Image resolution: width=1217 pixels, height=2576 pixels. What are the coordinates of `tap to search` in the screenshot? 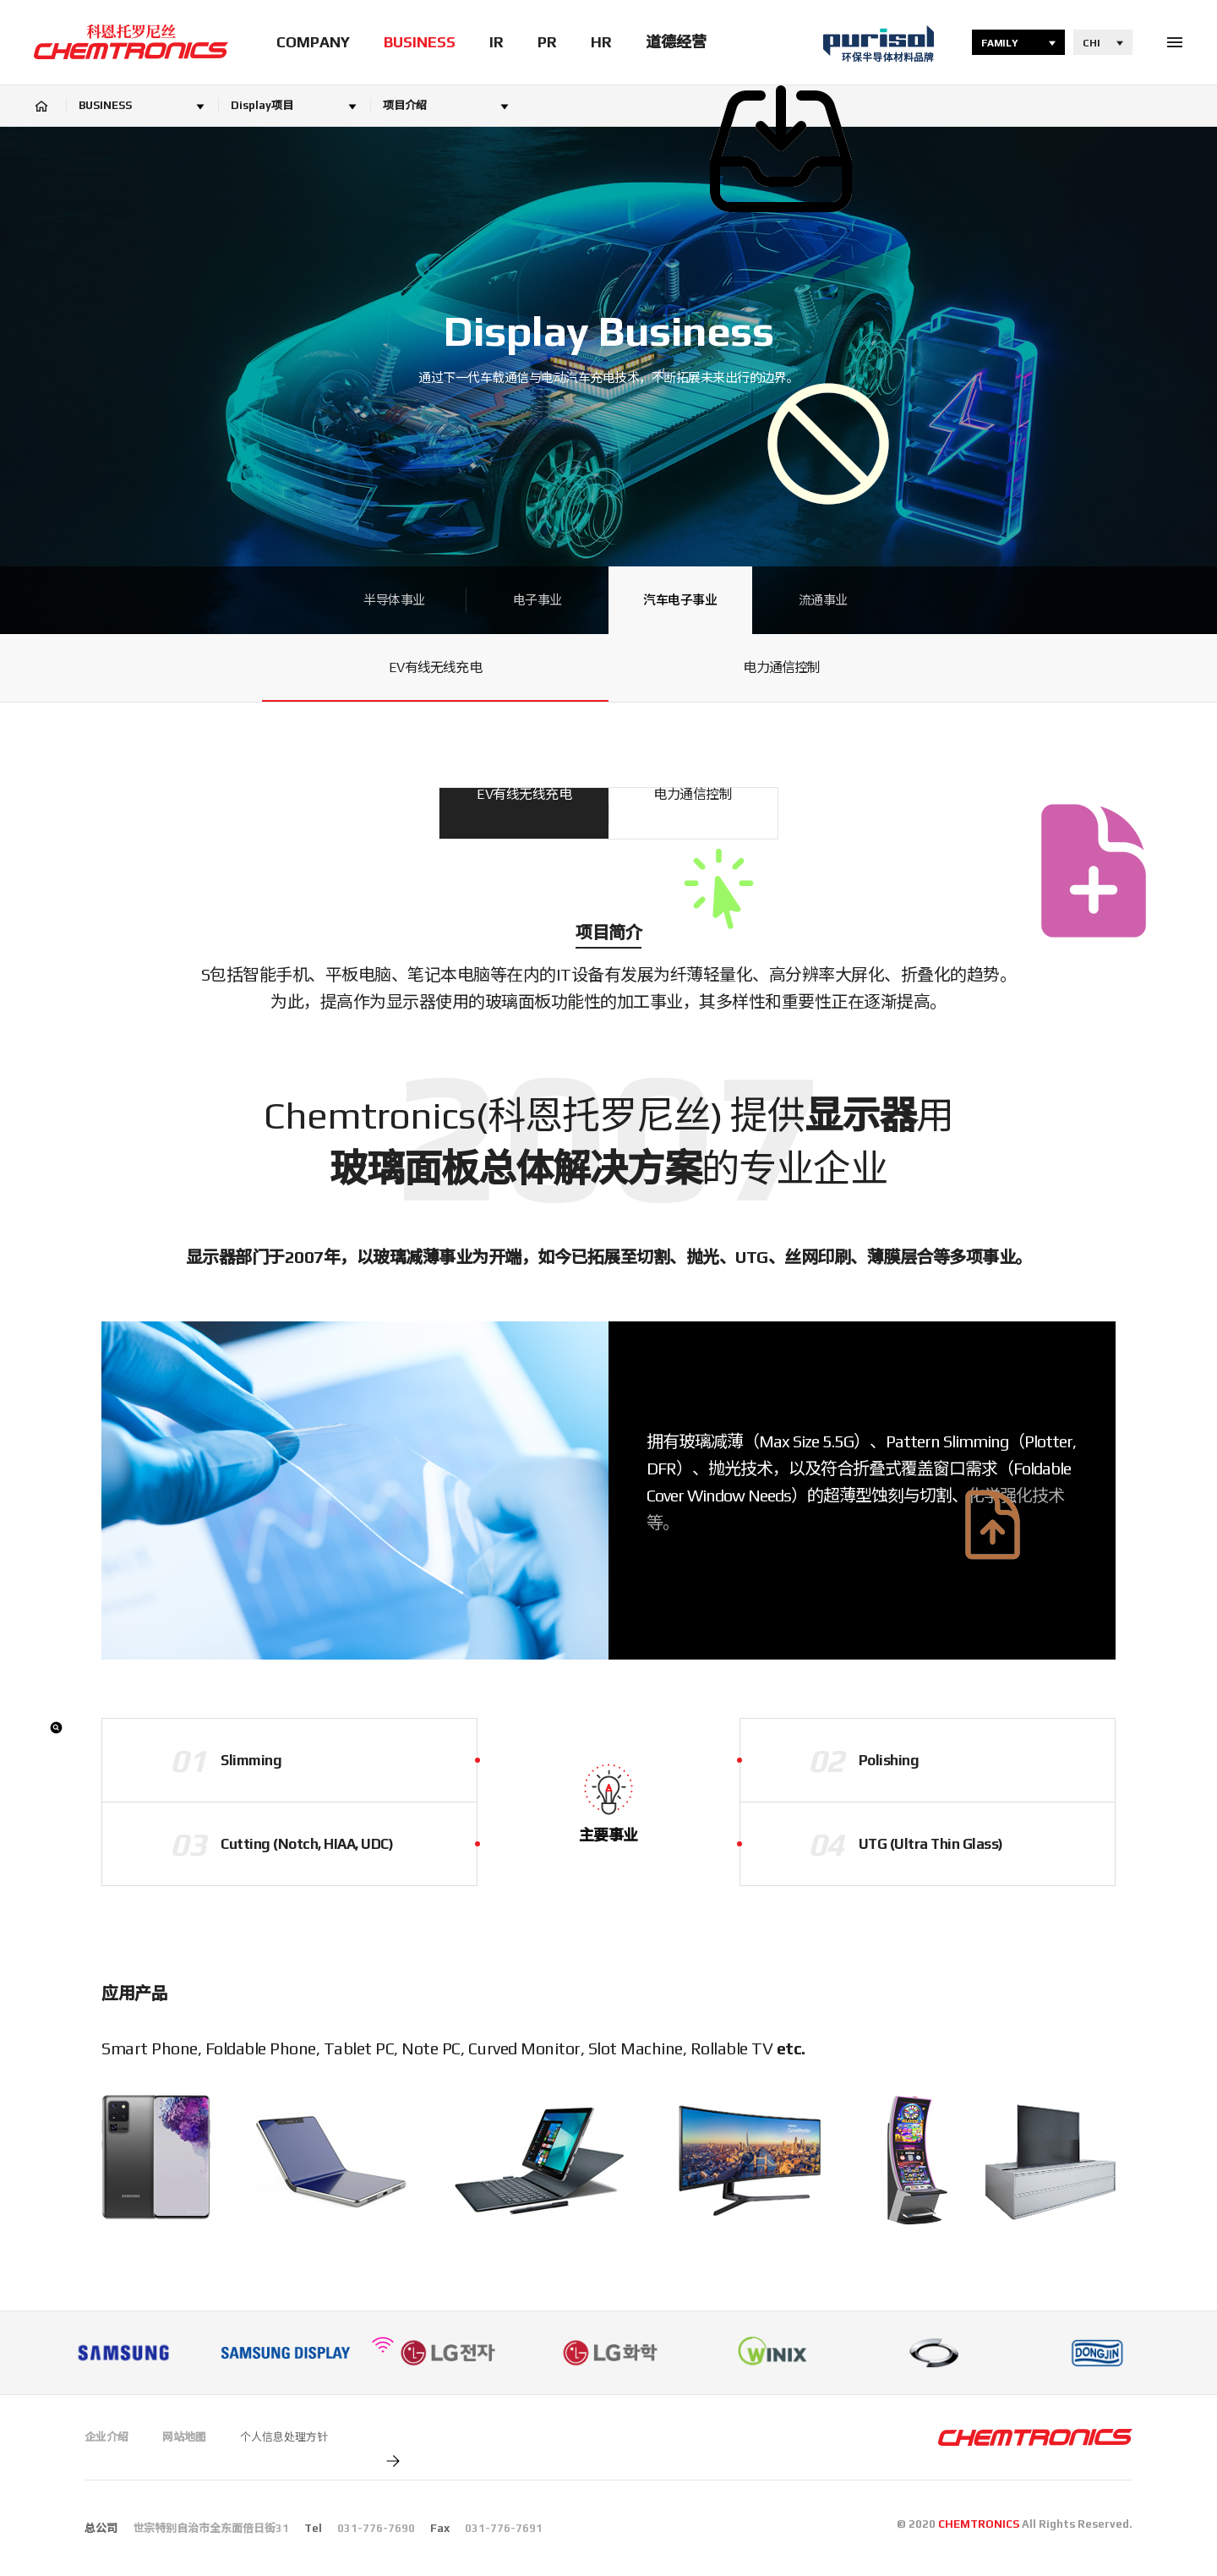 It's located at (56, 1727).